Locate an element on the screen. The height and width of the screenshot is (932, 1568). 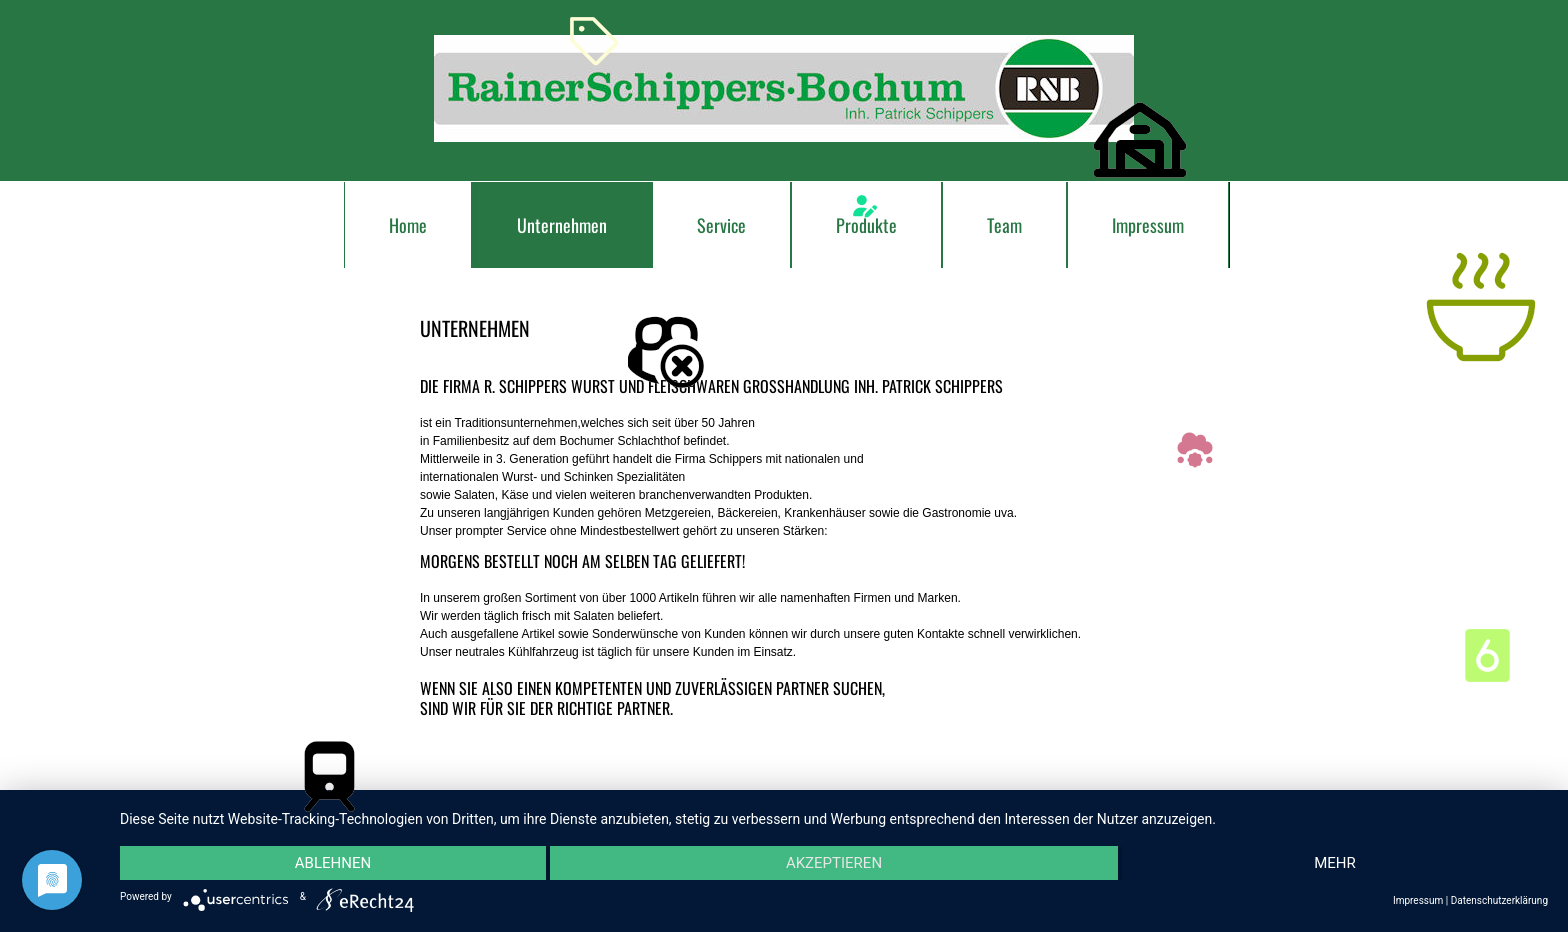
add or manage tags for organization is located at coordinates (591, 38).